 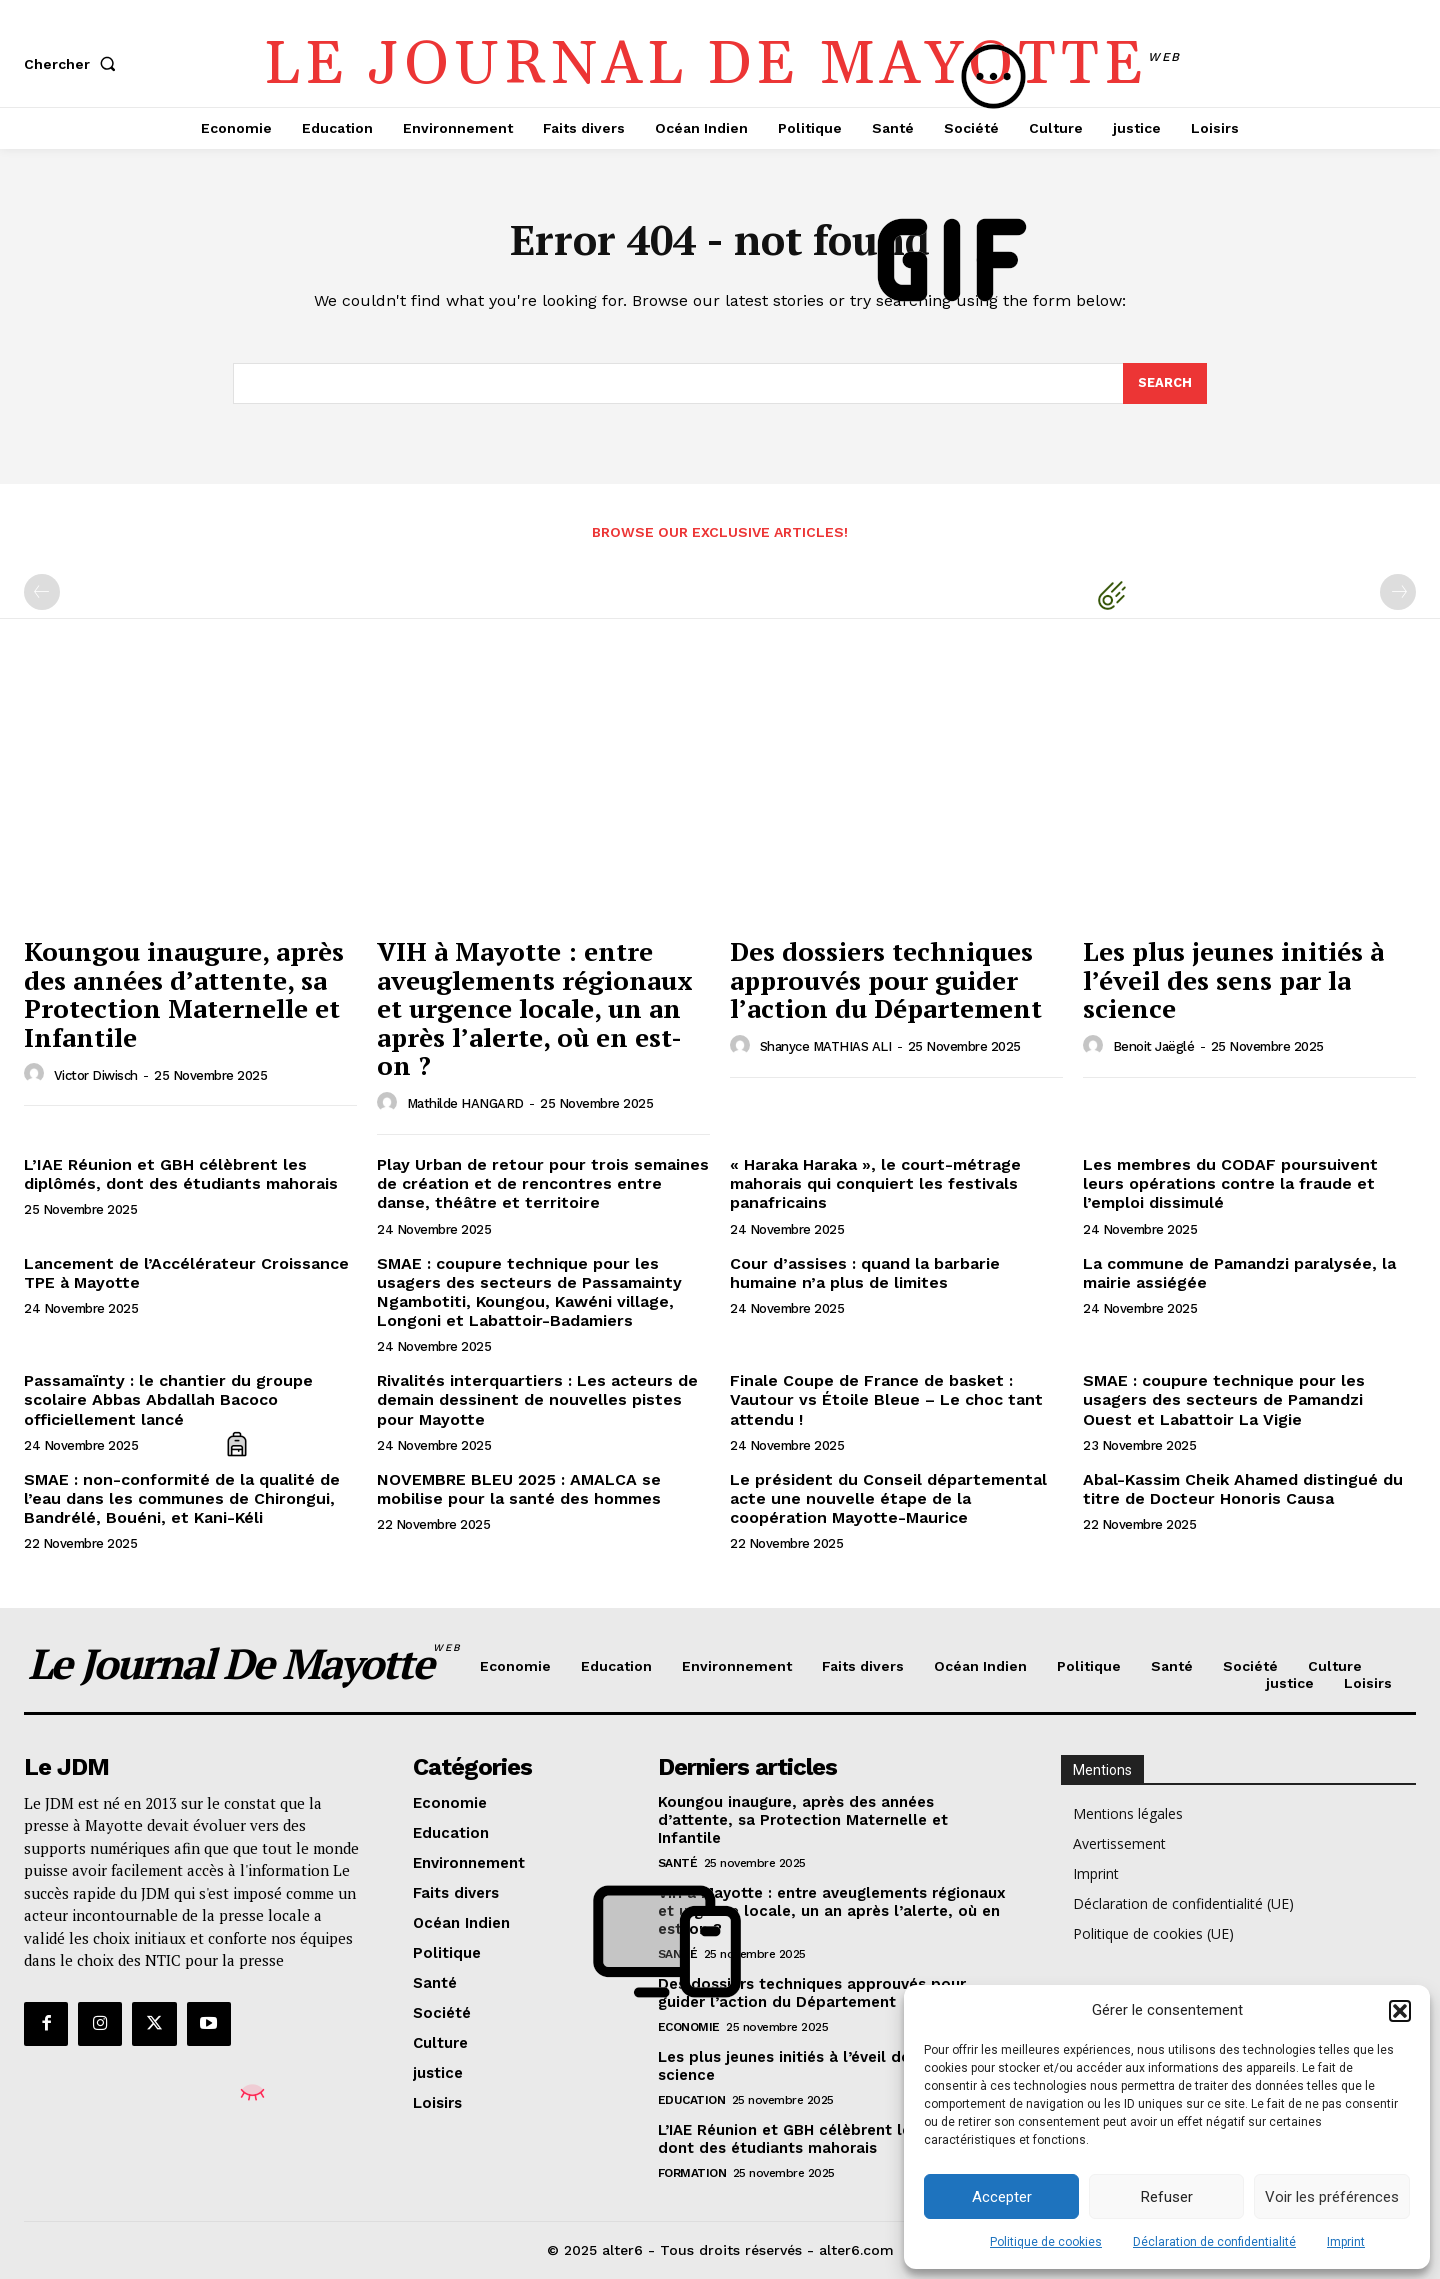 What do you see at coordinates (952, 260) in the screenshot?
I see `insert a gif into your message` at bounding box center [952, 260].